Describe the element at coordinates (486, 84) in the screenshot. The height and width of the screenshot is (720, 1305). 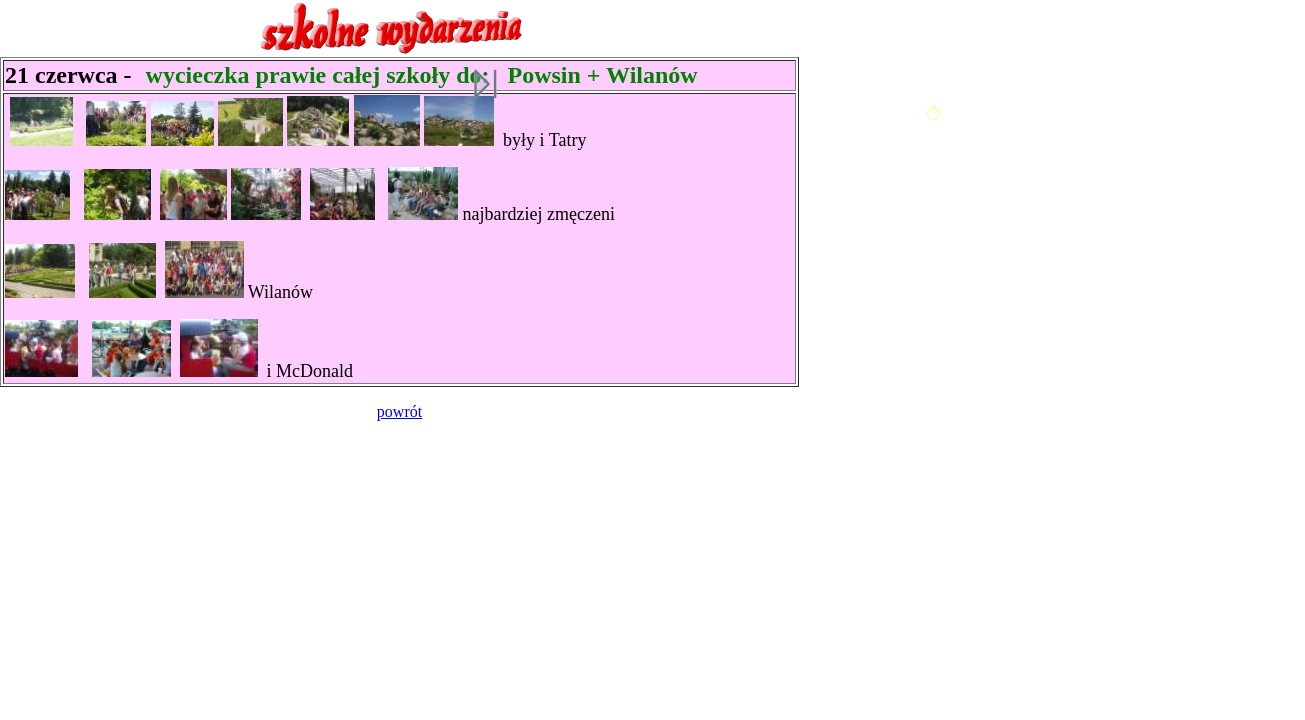
I see `skip to the next item or track` at that location.